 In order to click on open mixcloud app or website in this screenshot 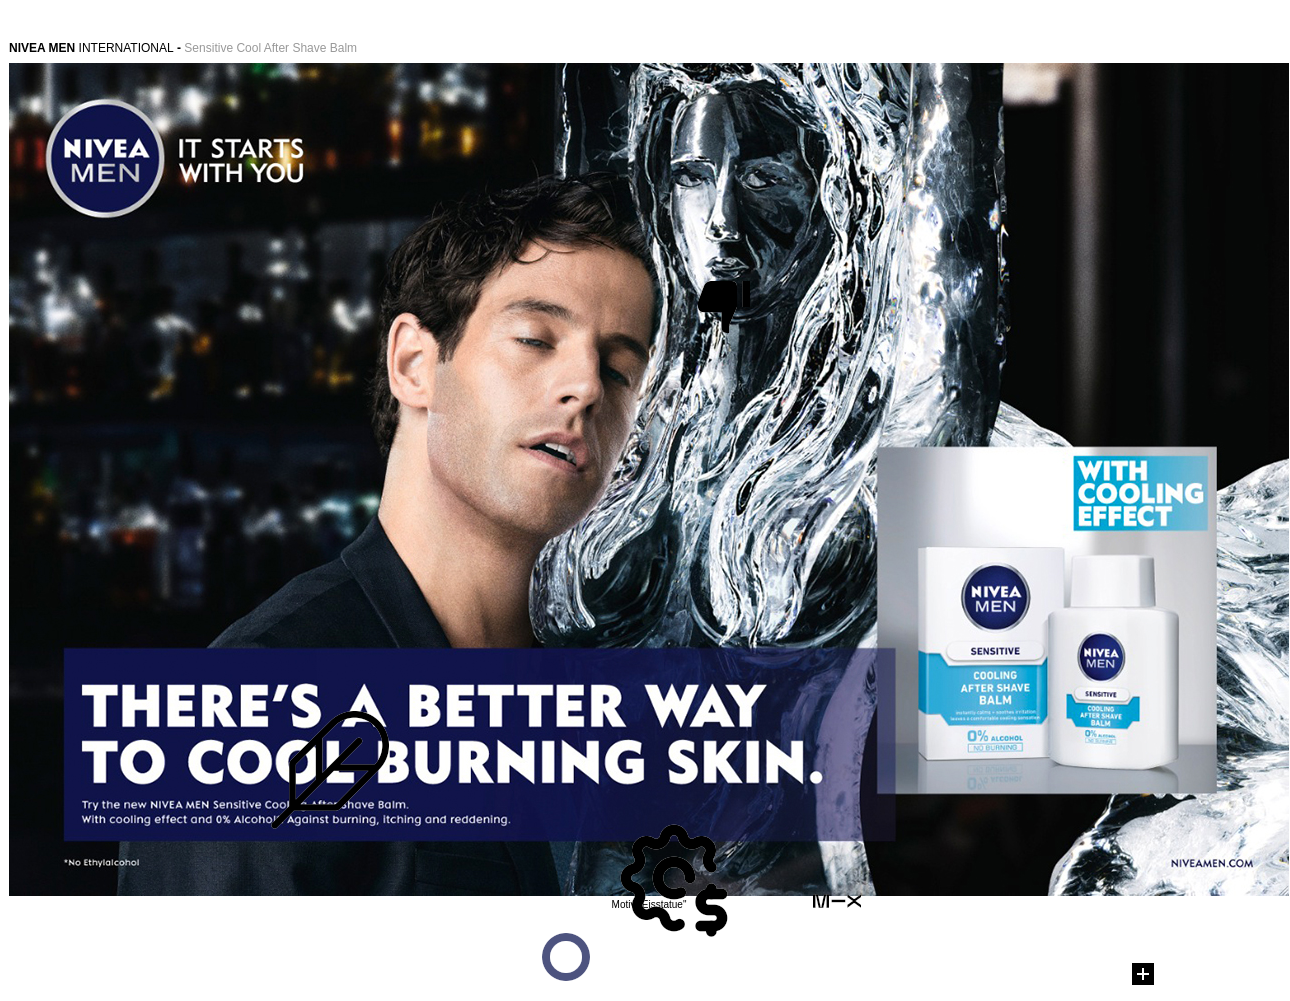, I will do `click(837, 901)`.